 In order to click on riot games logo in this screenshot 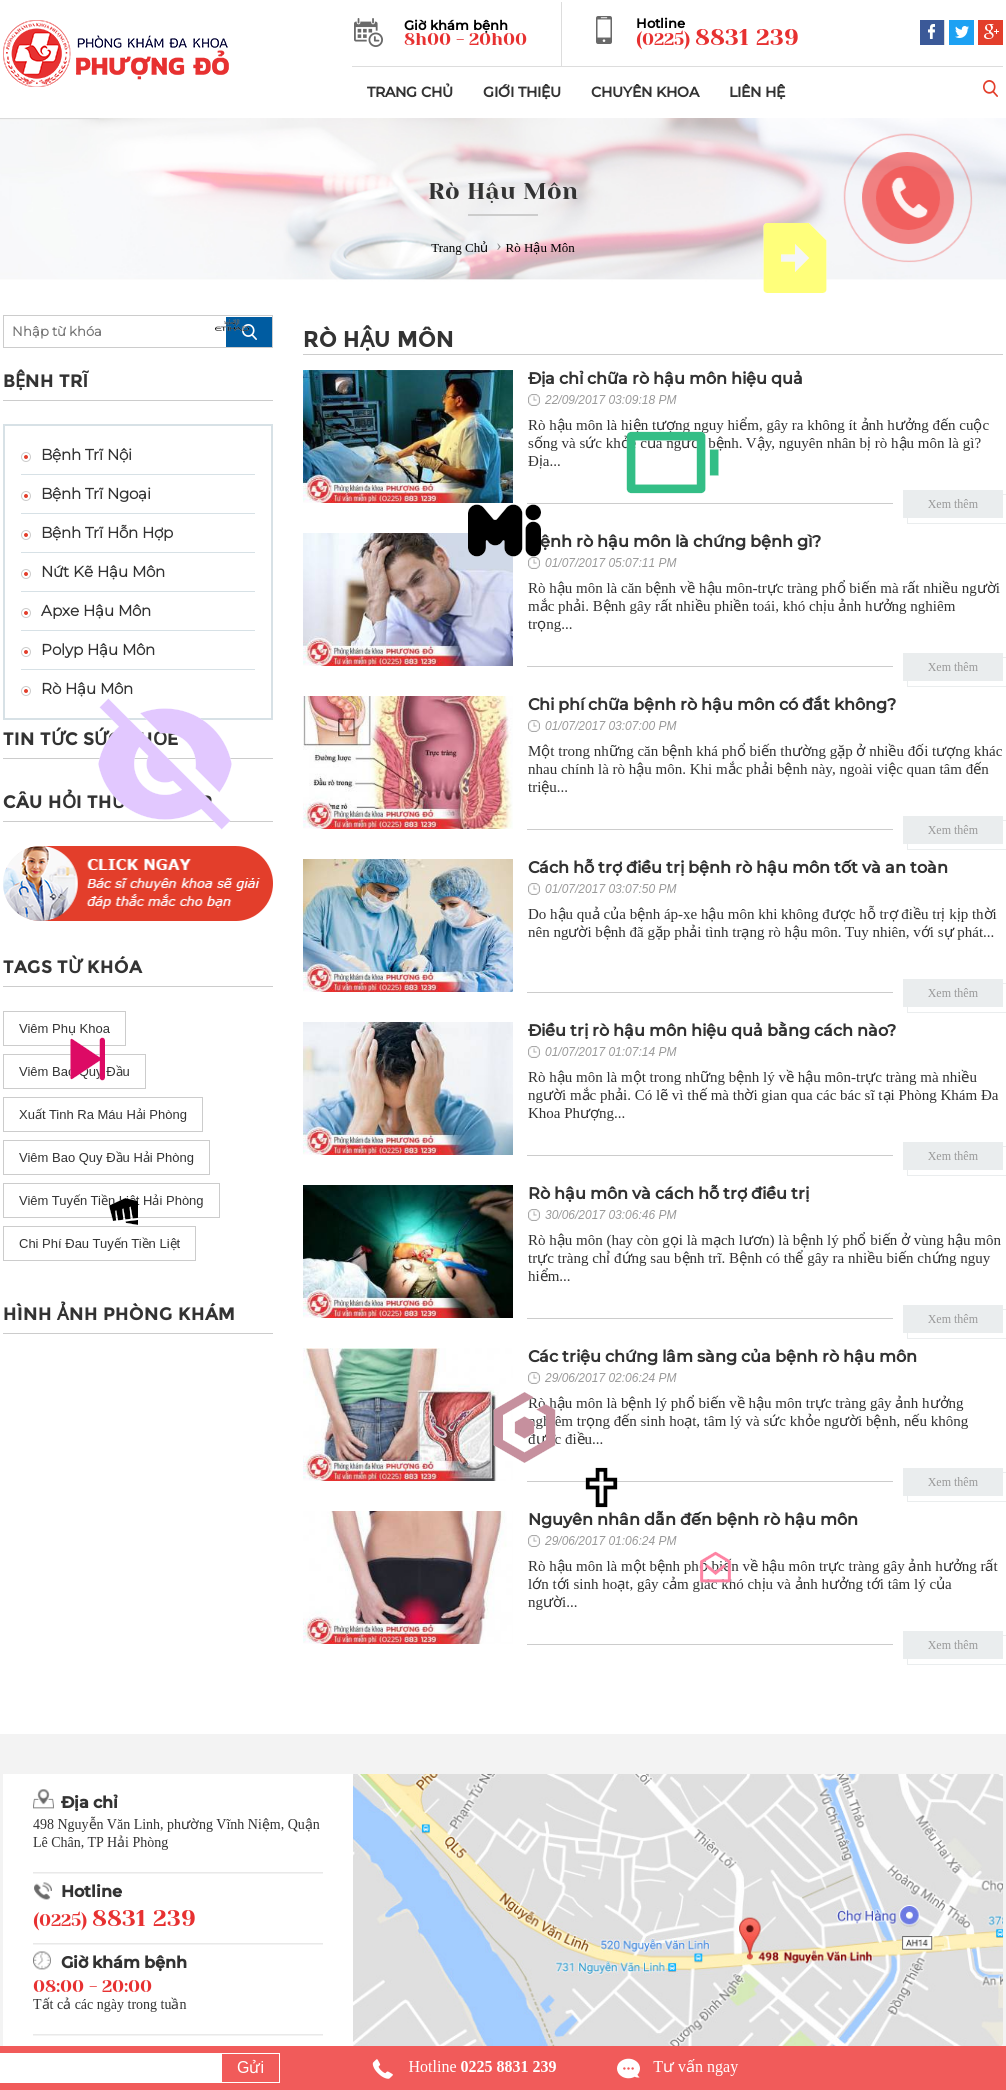, I will do `click(123, 1211)`.